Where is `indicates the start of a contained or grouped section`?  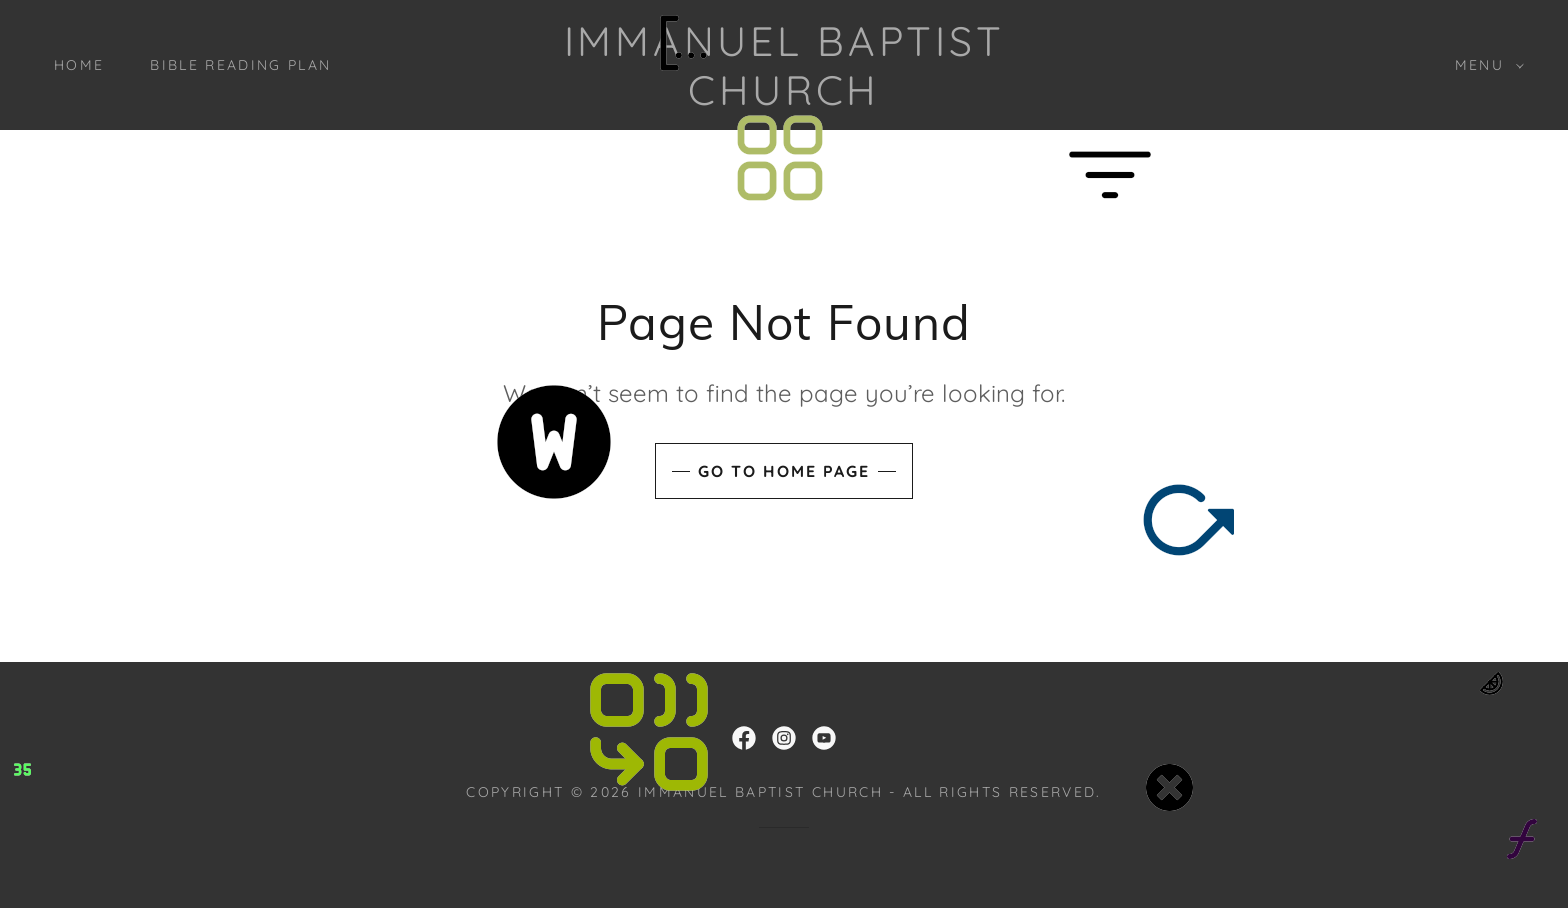 indicates the start of a contained or grouped section is located at coordinates (685, 43).